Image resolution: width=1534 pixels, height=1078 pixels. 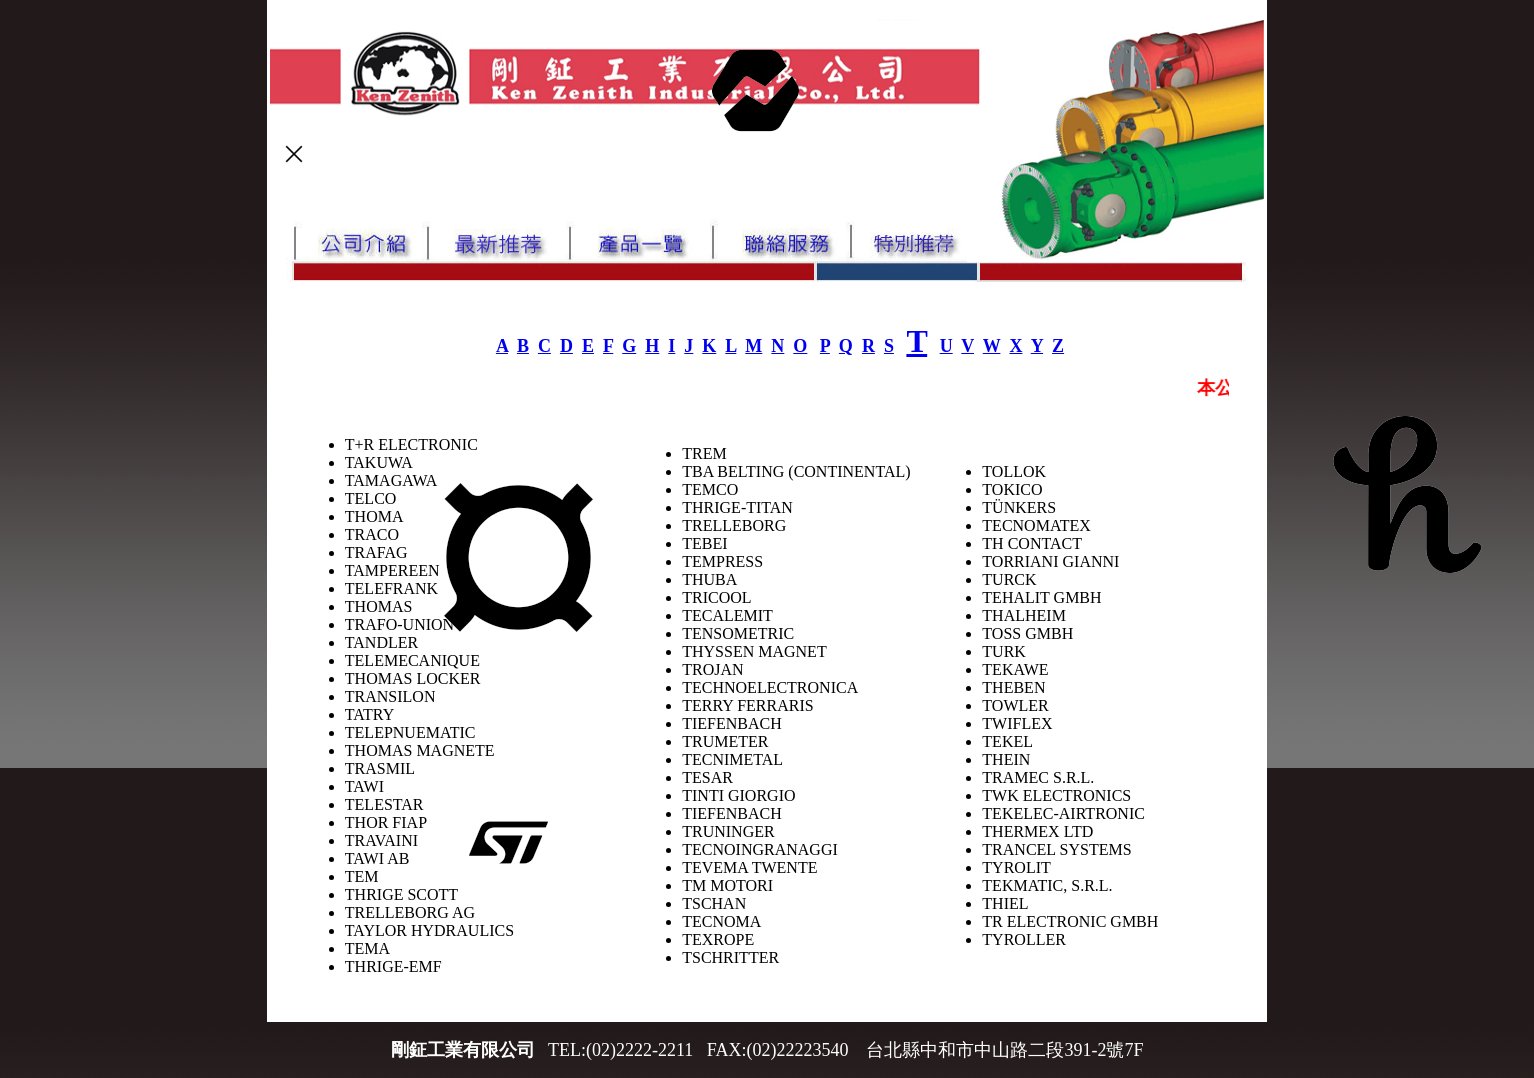 I want to click on open the Bastyon app, so click(x=518, y=557).